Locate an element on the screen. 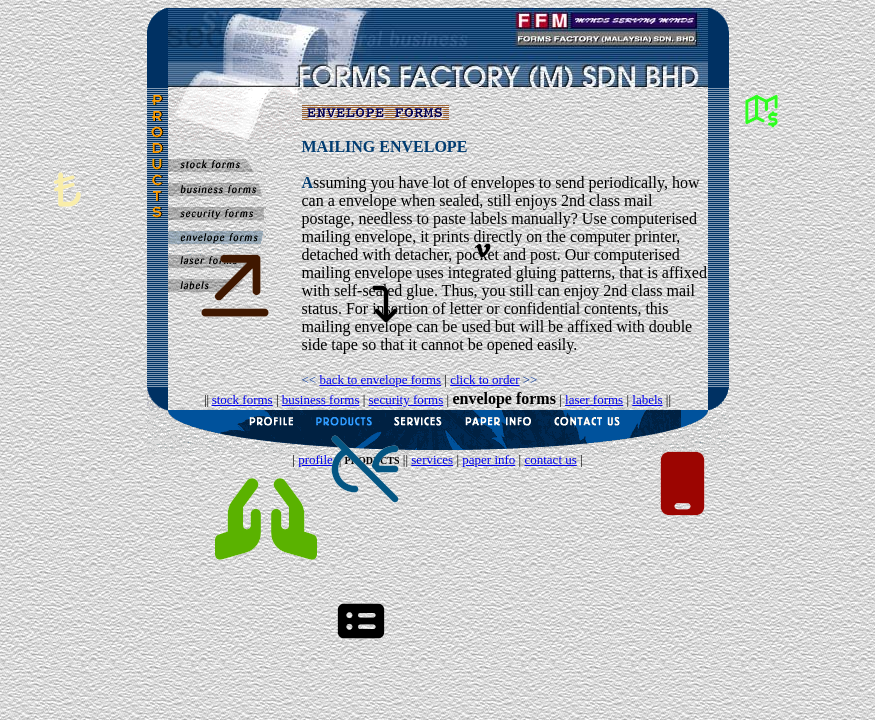 Image resolution: width=875 pixels, height=720 pixels. view location-based pricing or costs is located at coordinates (761, 109).